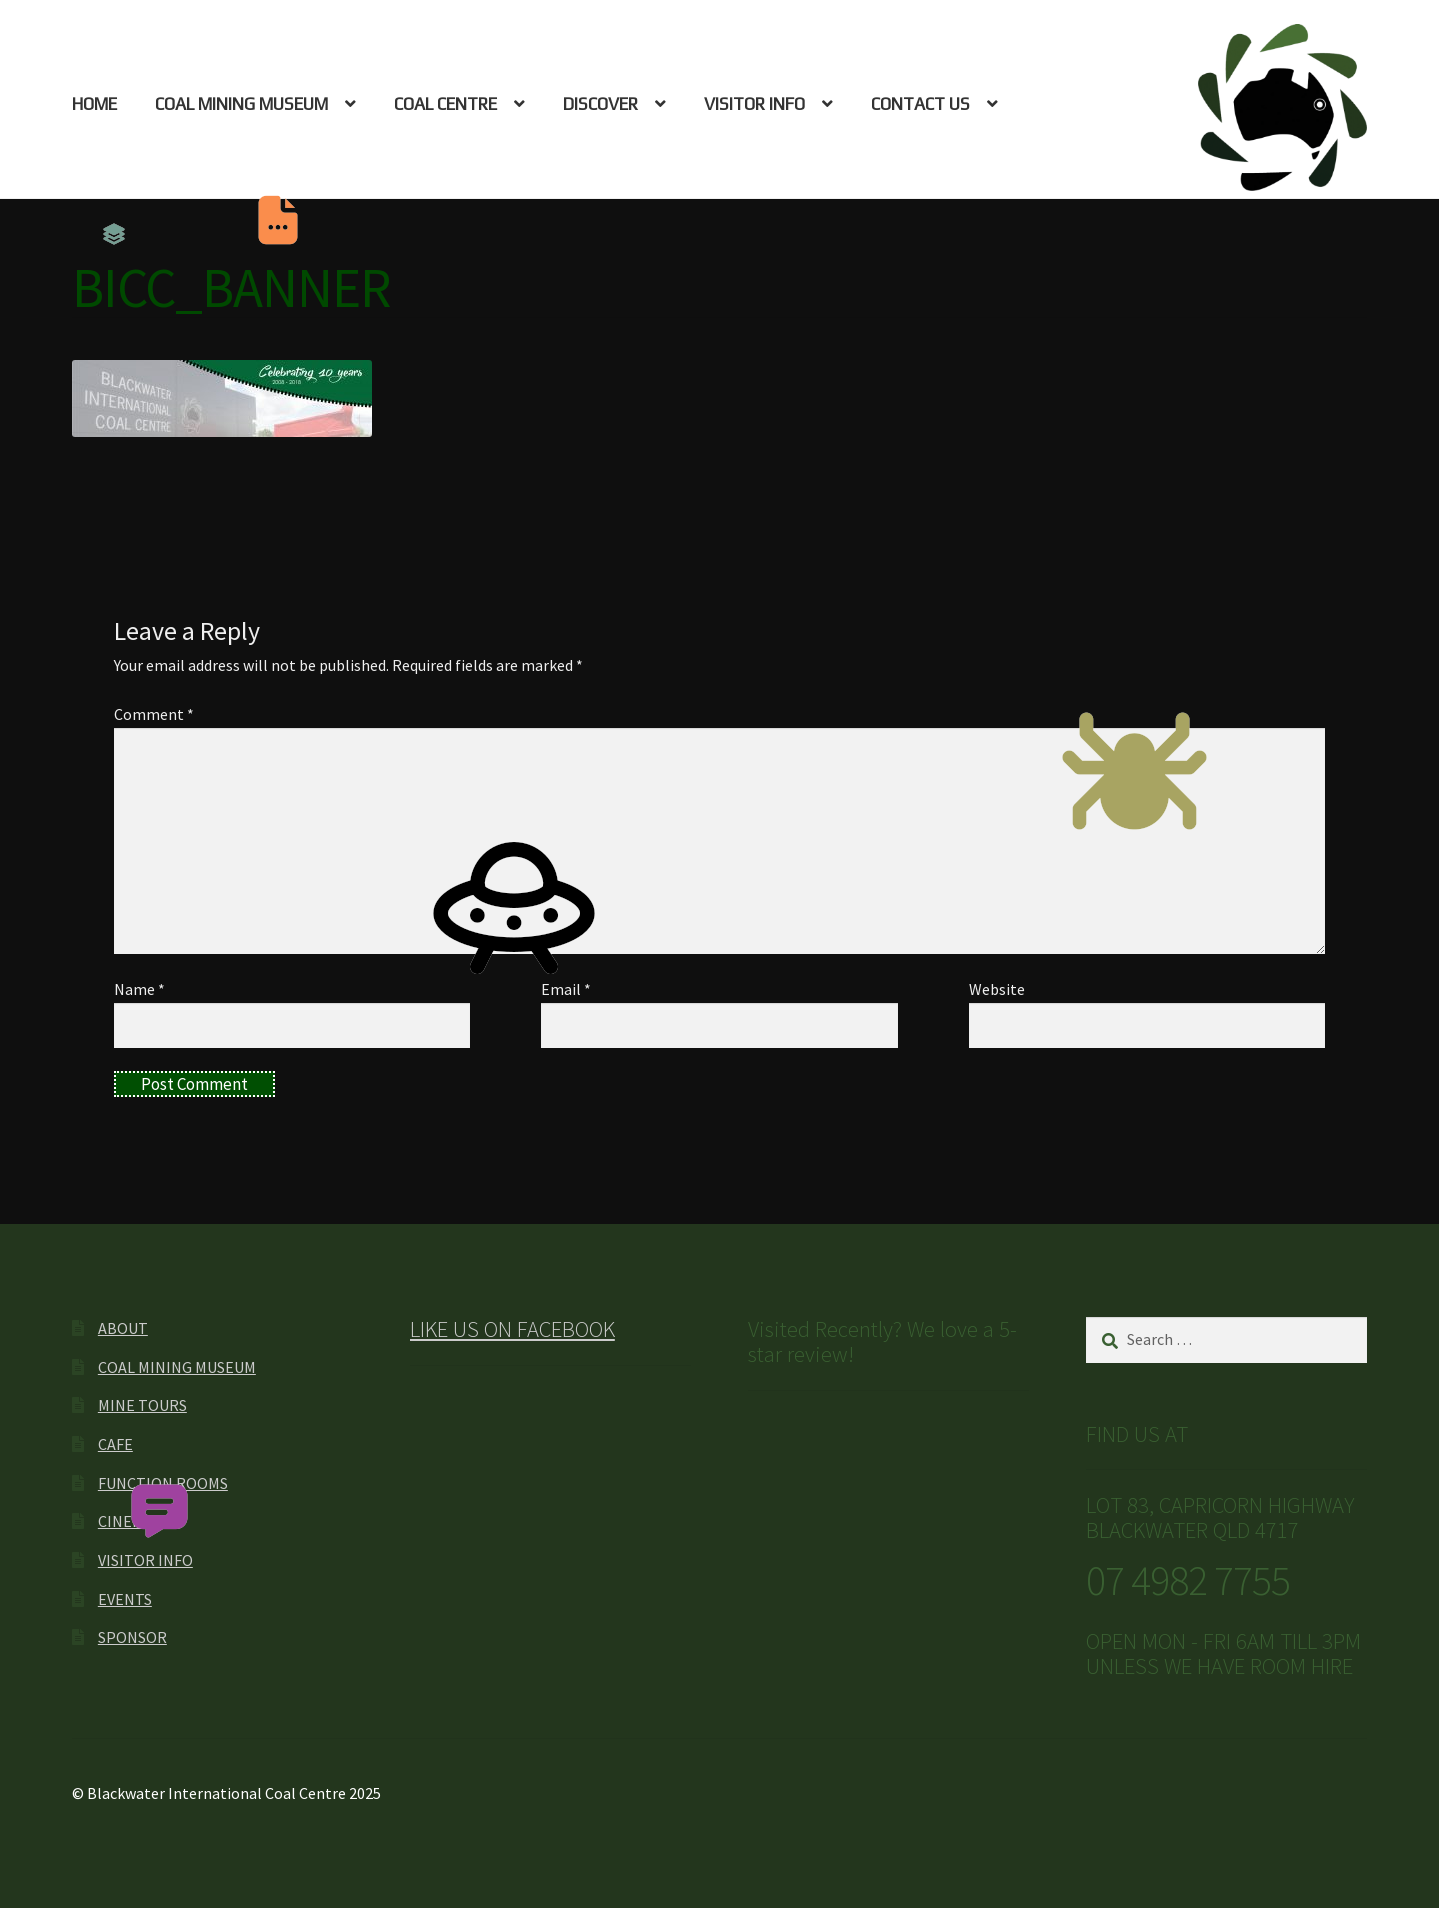 This screenshot has width=1439, height=1908. What do you see at coordinates (278, 220) in the screenshot?
I see `view file details or additional options` at bounding box center [278, 220].